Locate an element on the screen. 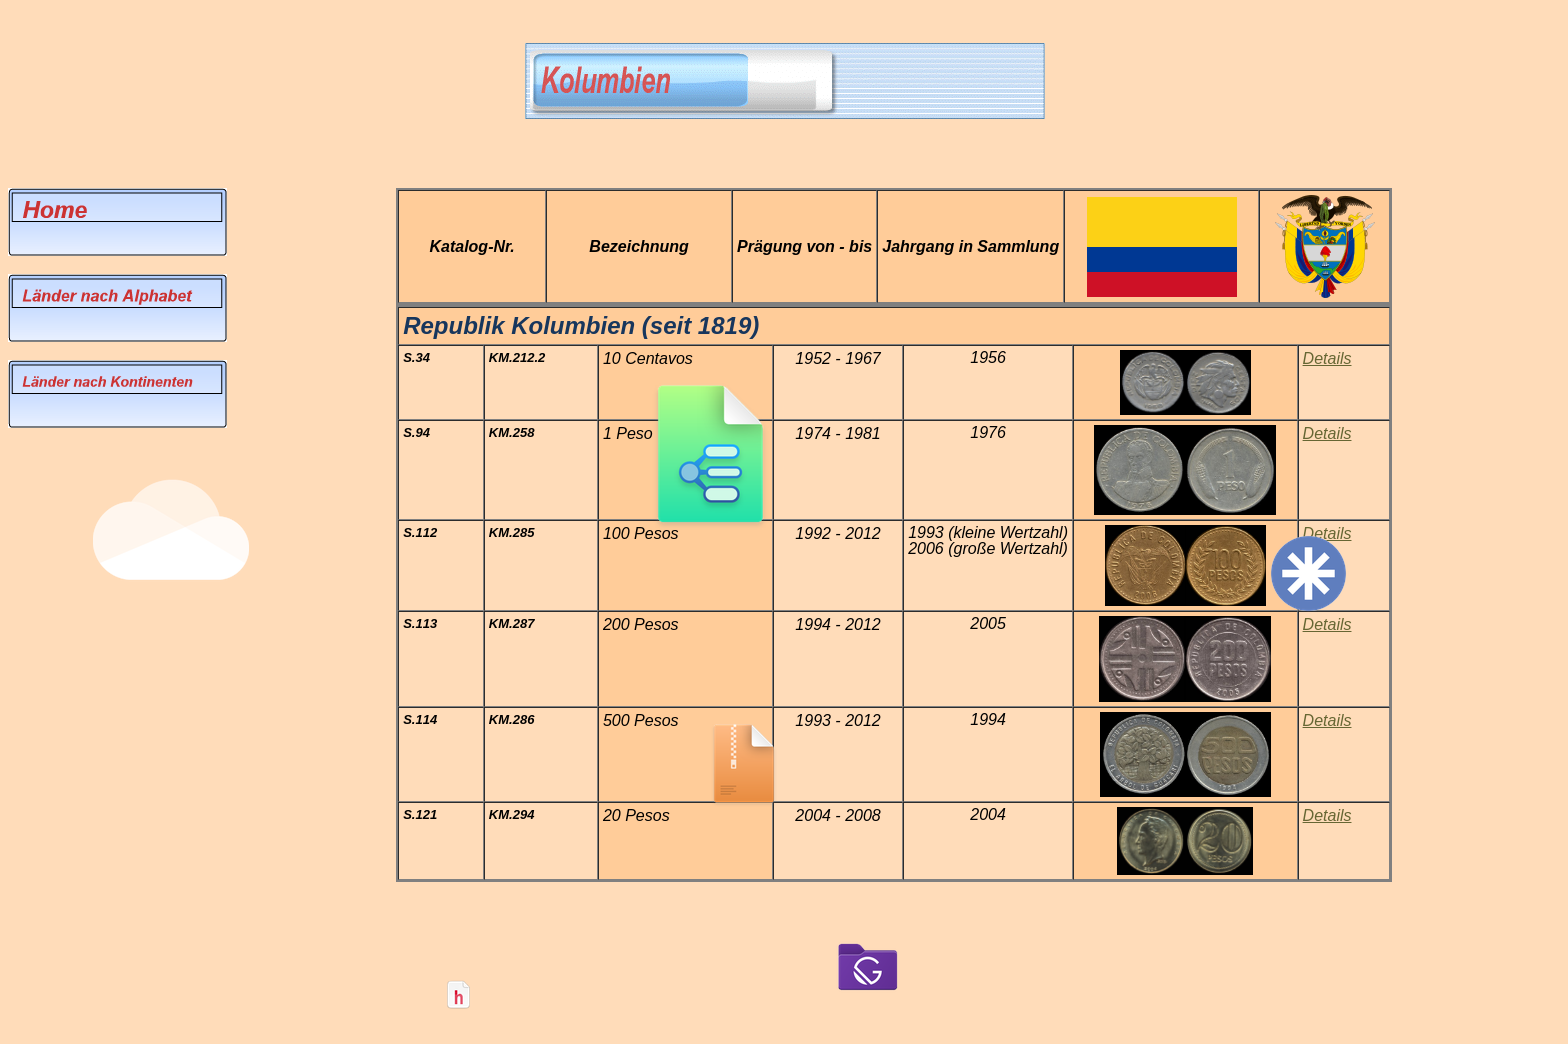 The width and height of the screenshot is (1568, 1044). c/c++ header file is located at coordinates (458, 994).